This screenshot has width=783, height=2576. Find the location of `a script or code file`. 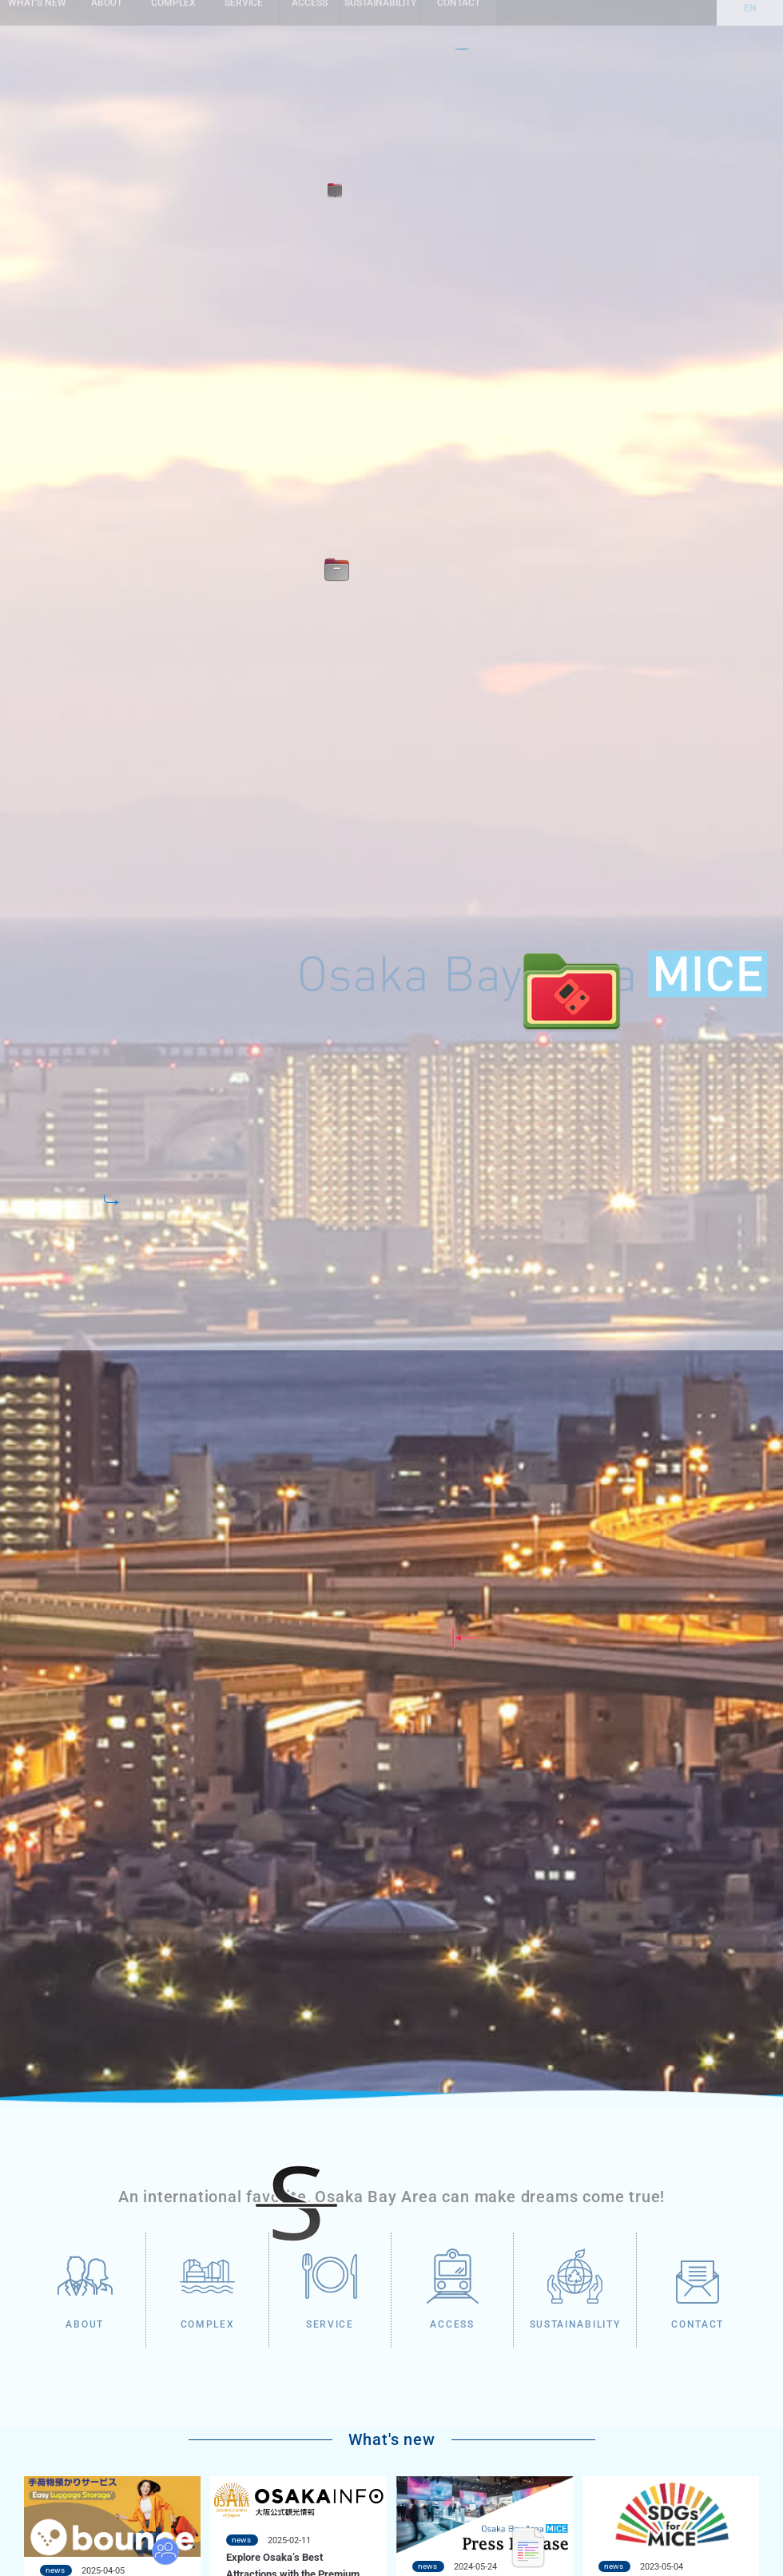

a script or code file is located at coordinates (528, 2547).